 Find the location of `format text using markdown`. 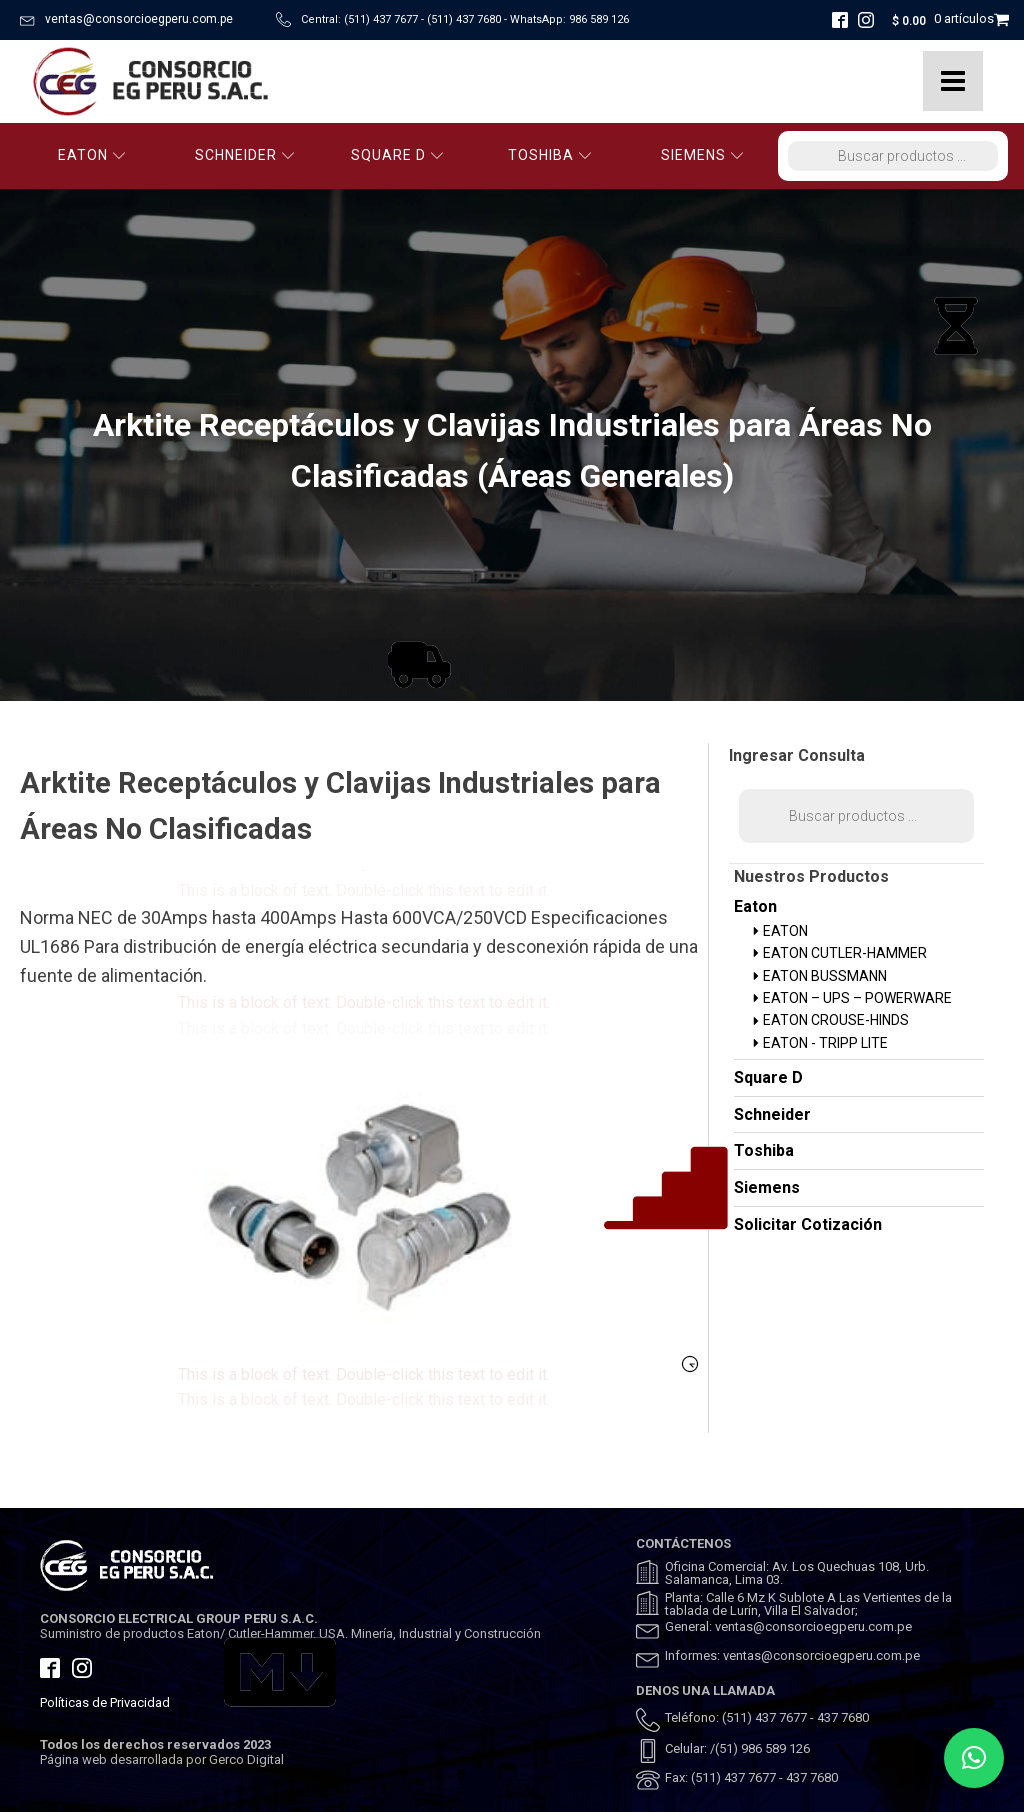

format text using markdown is located at coordinates (280, 1672).